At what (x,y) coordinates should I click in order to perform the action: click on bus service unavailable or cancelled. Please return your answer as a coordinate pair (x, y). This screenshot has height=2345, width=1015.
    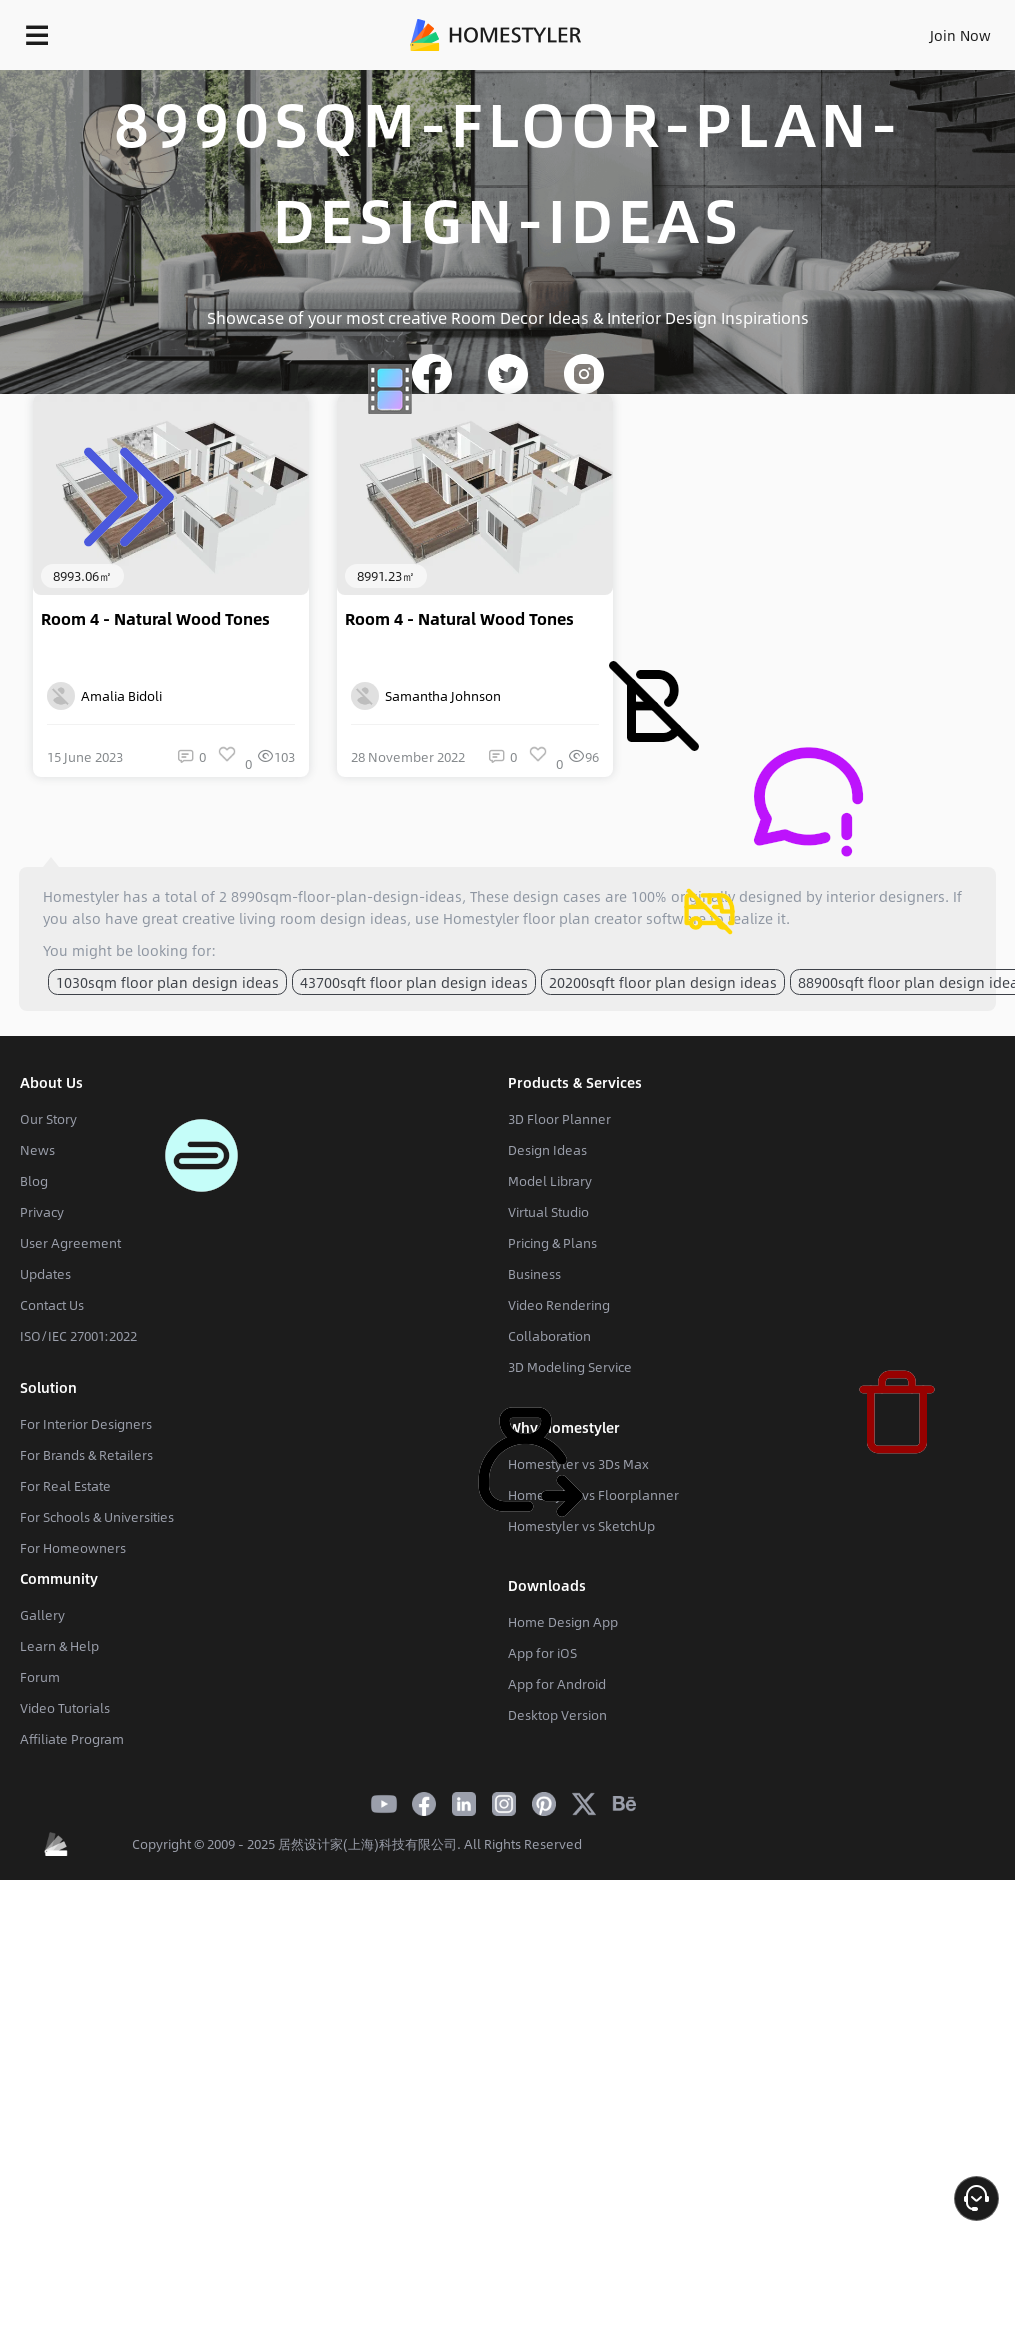
    Looking at the image, I should click on (709, 911).